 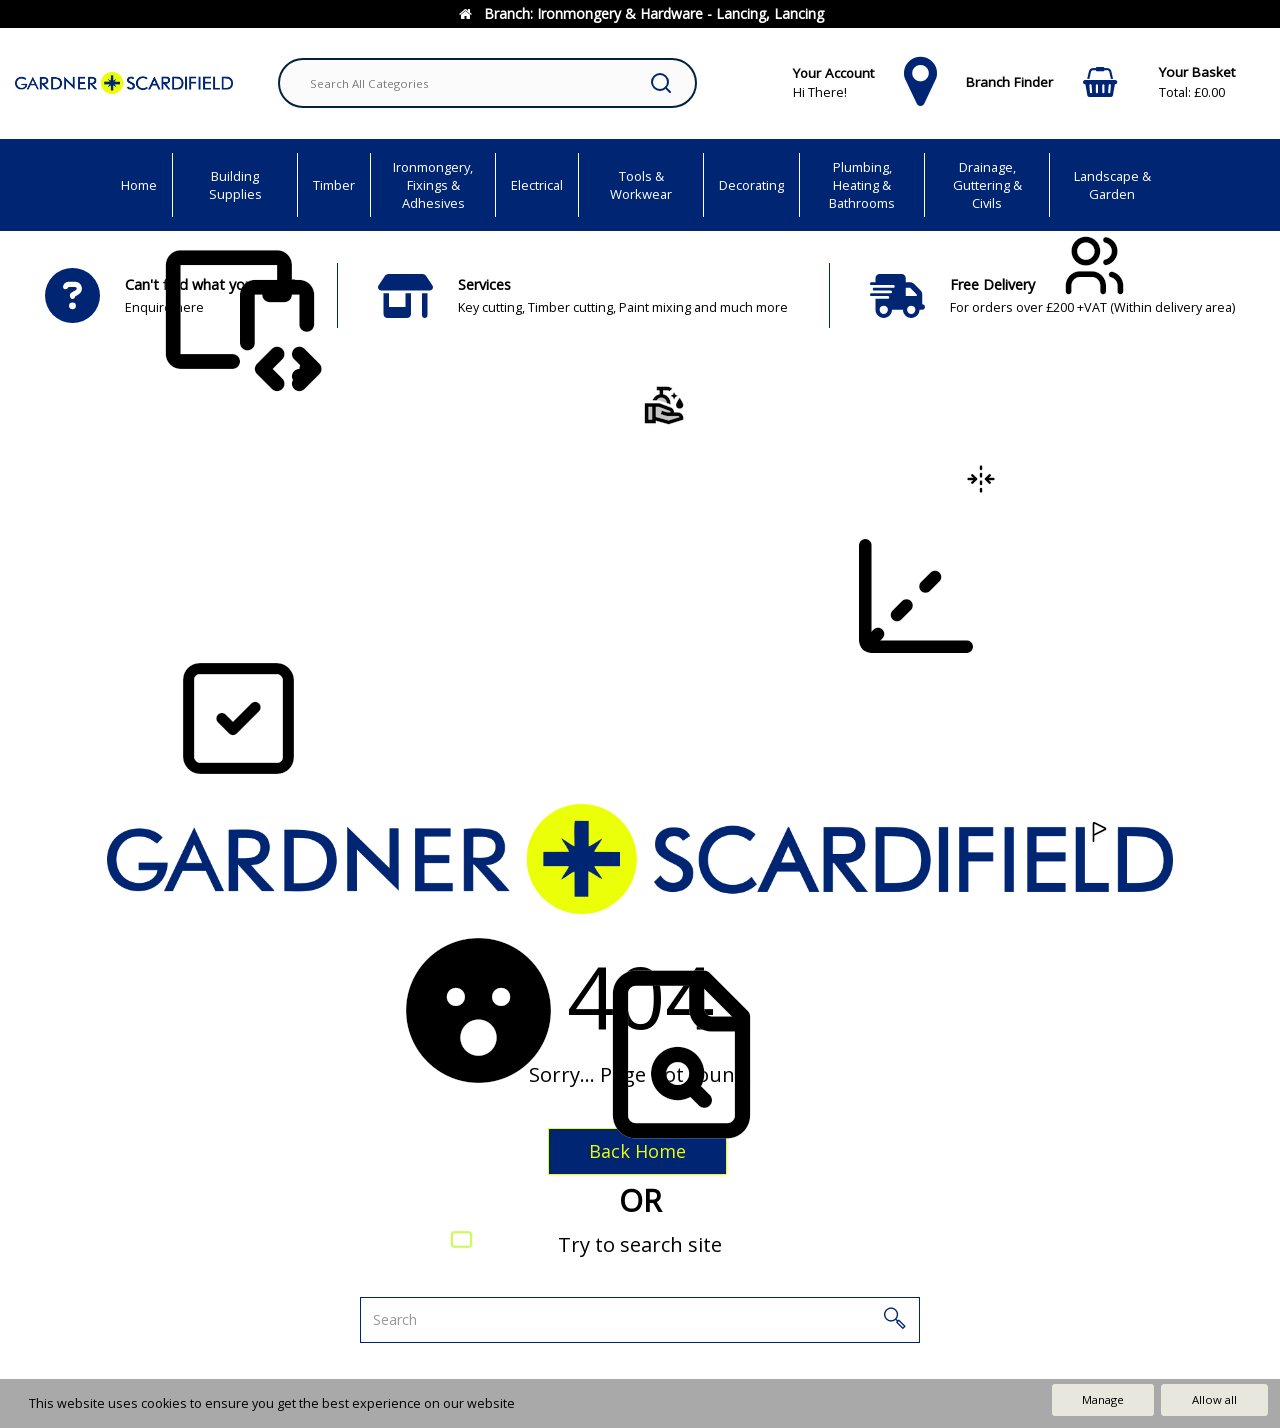 I want to click on view all users or team members, so click(x=1094, y=265).